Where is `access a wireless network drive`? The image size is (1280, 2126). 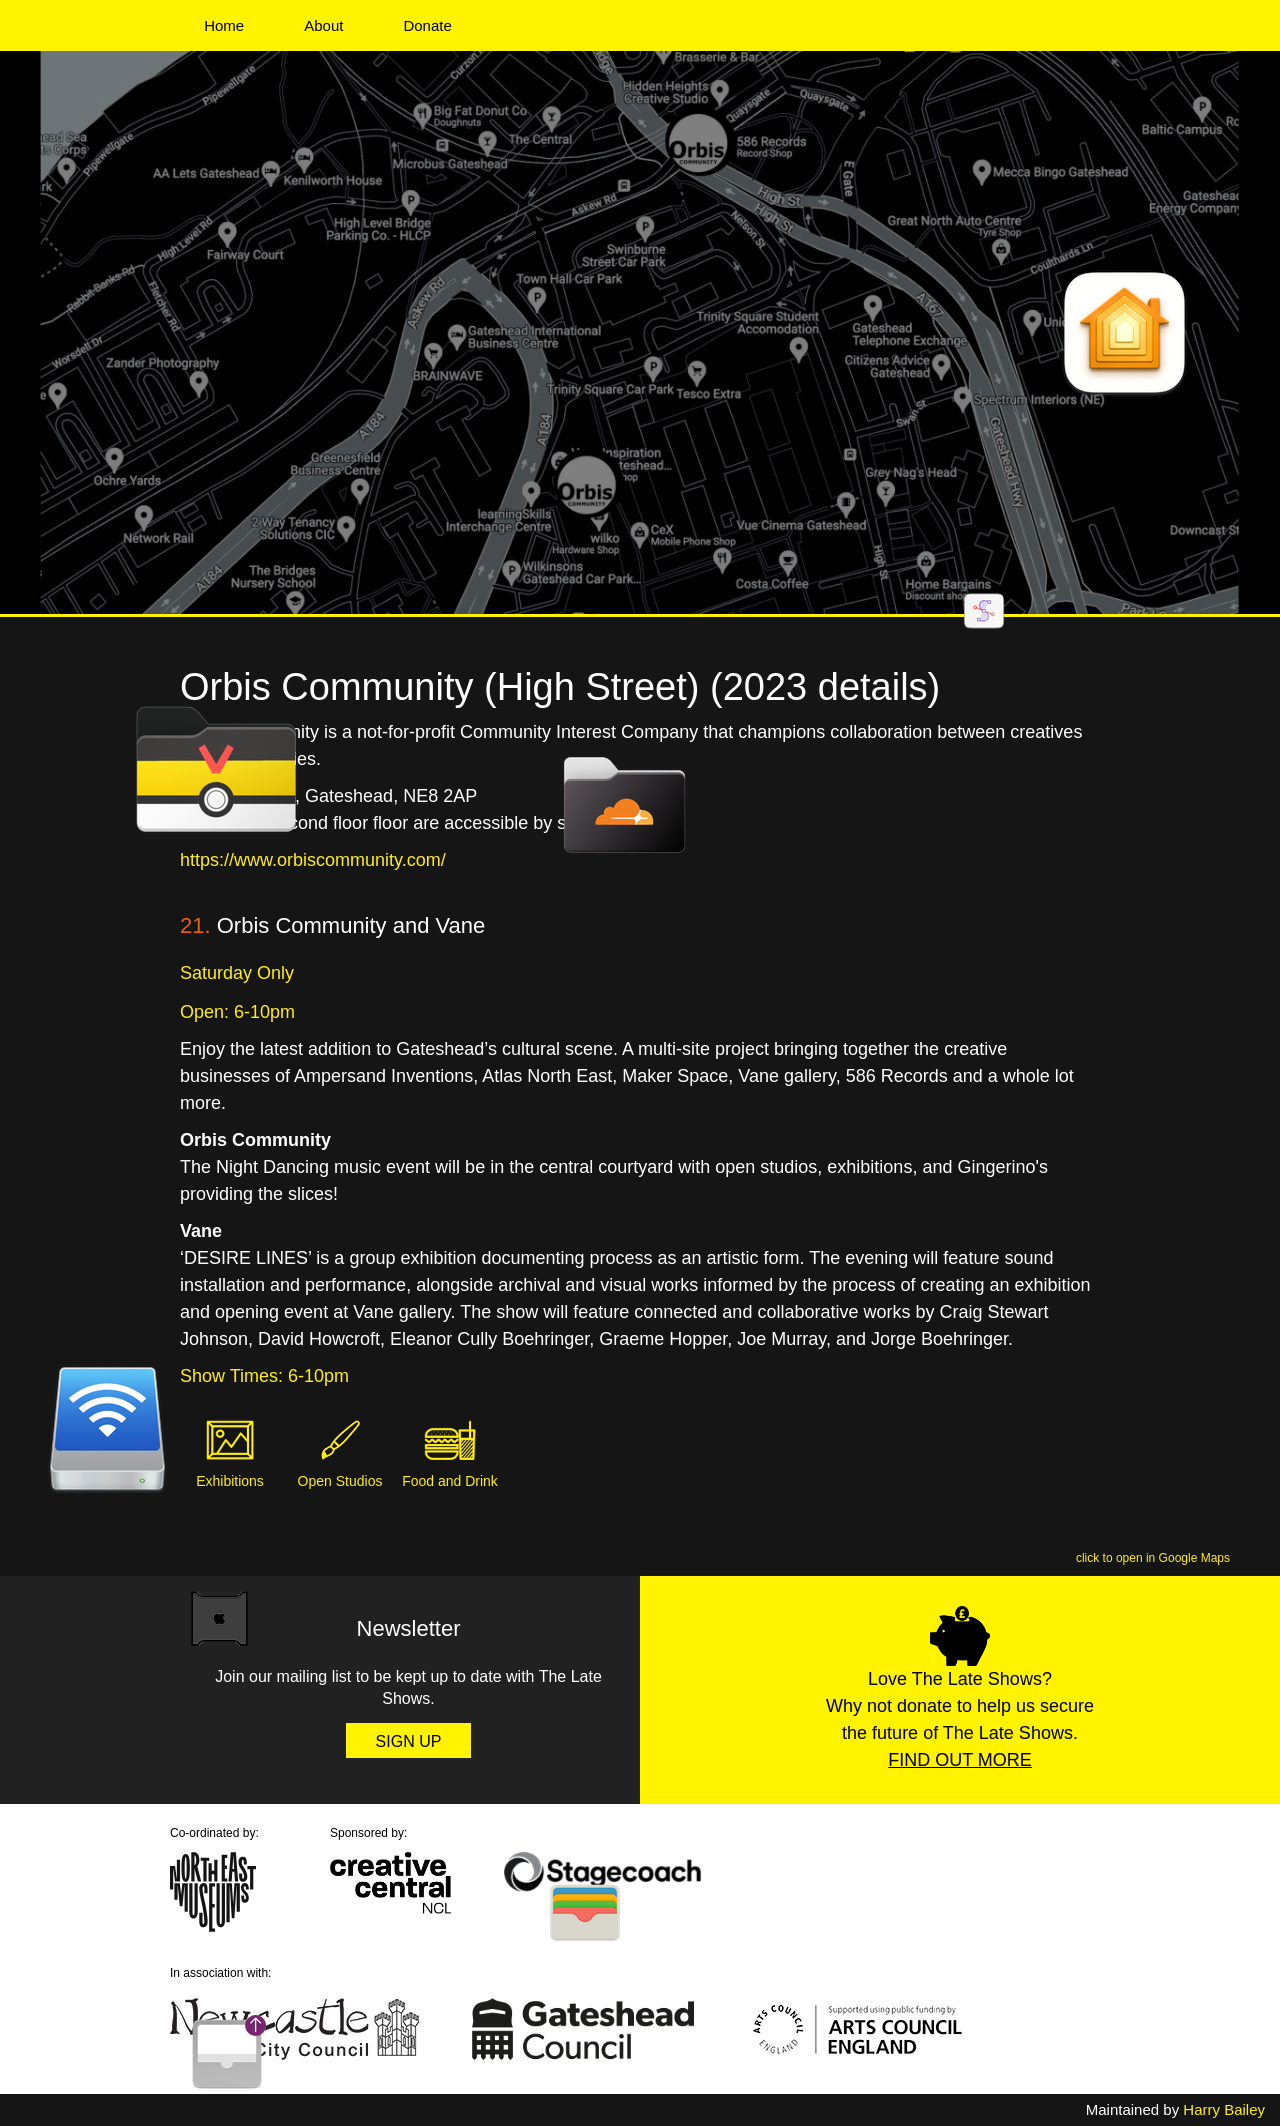 access a wireless network drive is located at coordinates (107, 1431).